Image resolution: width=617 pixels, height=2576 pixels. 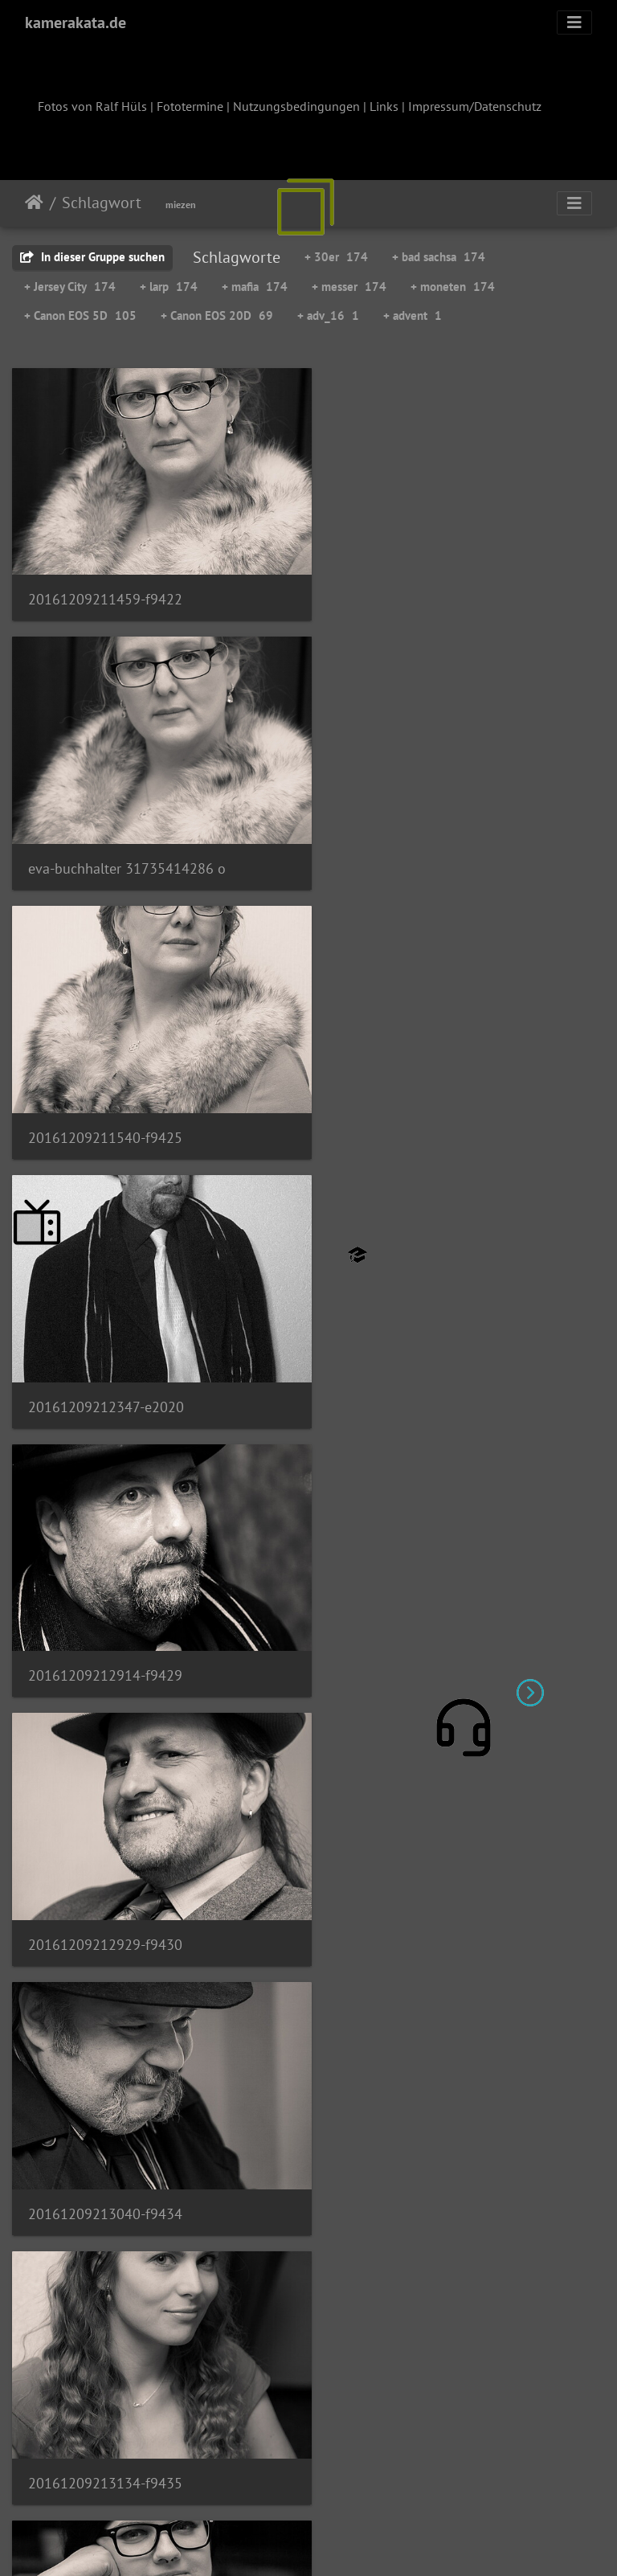 I want to click on copy to clipboard, so click(x=305, y=207).